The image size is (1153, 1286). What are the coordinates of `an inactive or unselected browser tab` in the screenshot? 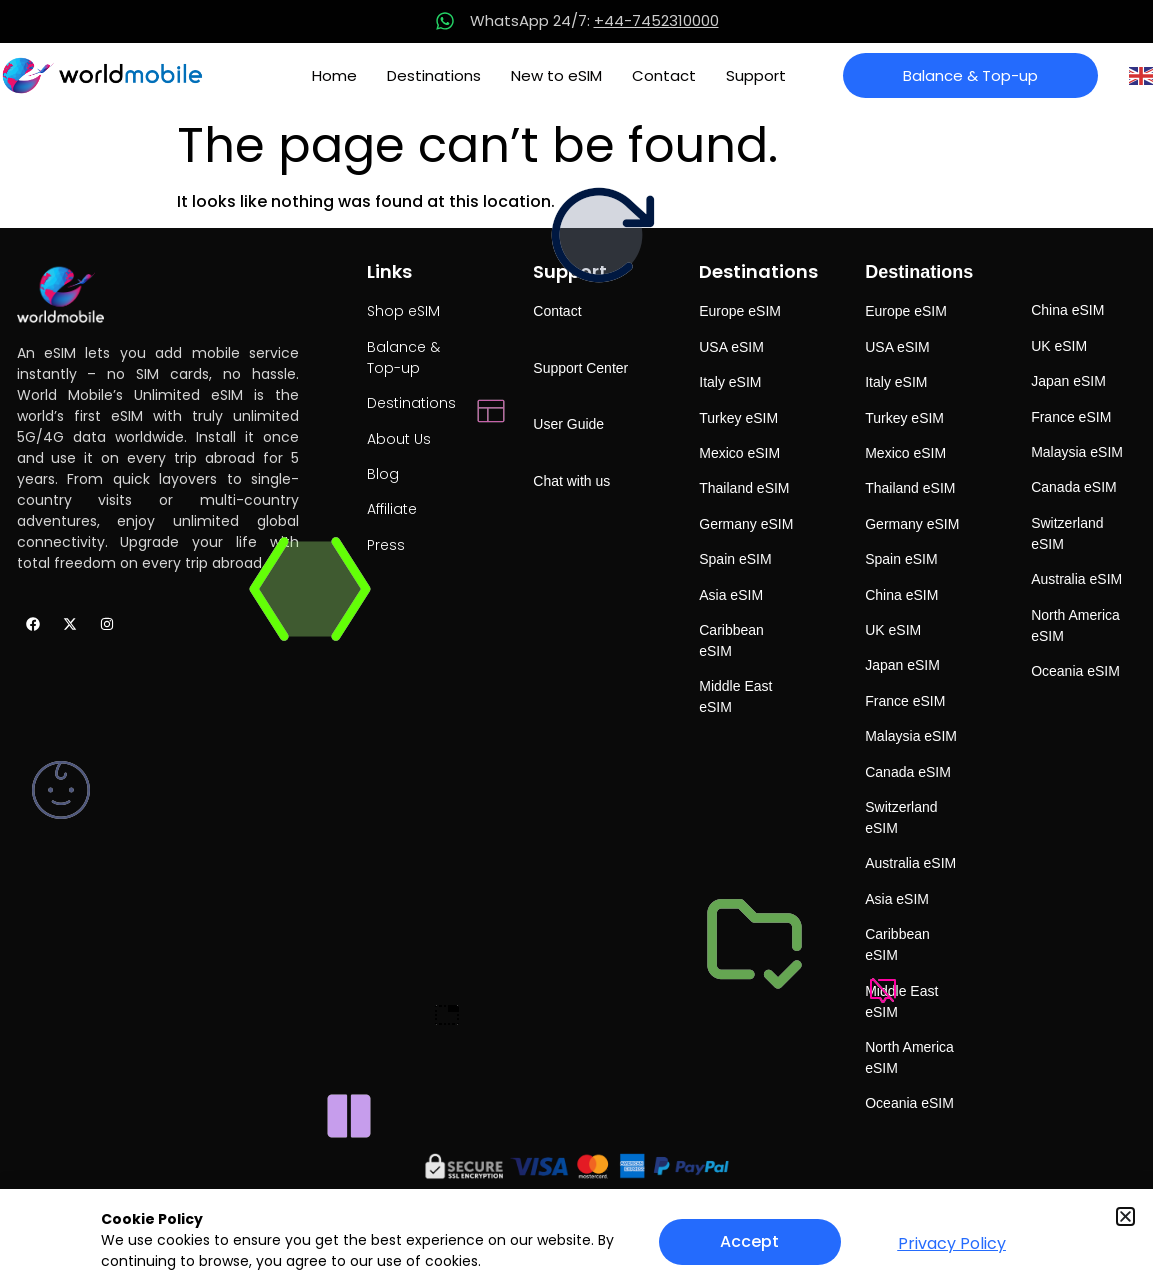 It's located at (447, 1015).